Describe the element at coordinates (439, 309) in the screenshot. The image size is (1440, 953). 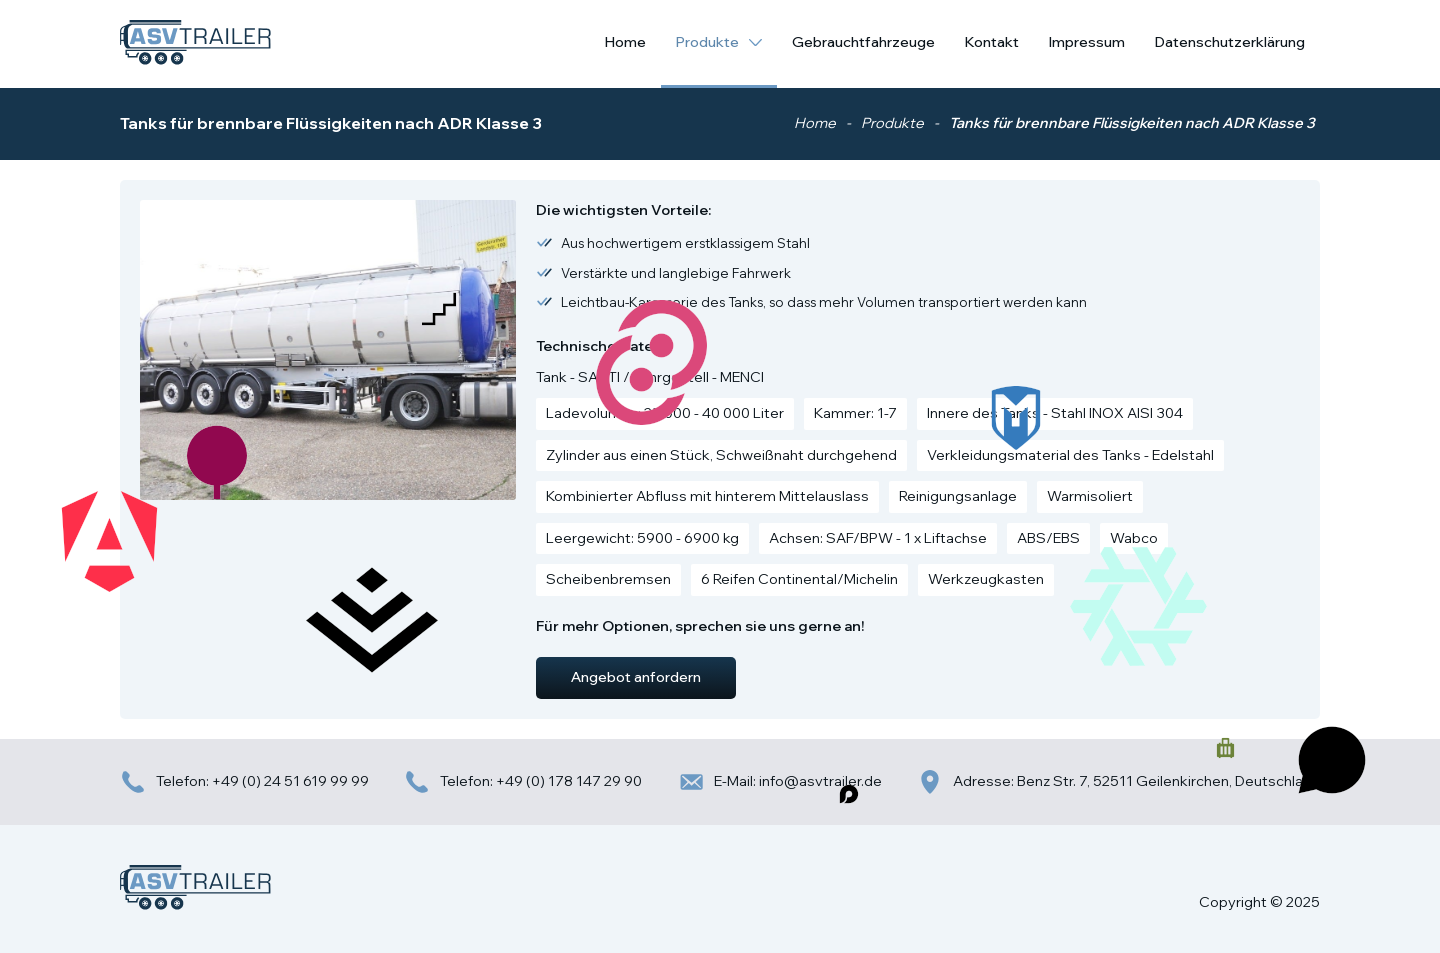
I see `open the FutureLearn online learning platform` at that location.